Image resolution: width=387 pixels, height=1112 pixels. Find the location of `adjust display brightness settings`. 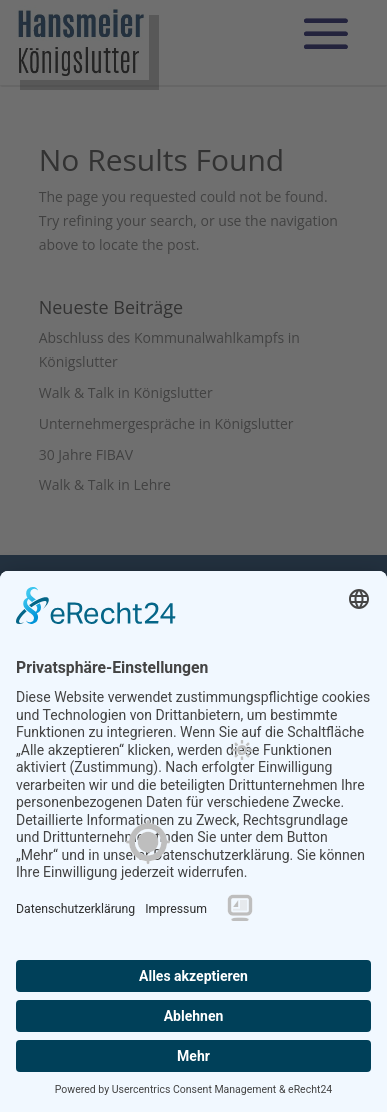

adjust display brightness settings is located at coordinates (242, 750).